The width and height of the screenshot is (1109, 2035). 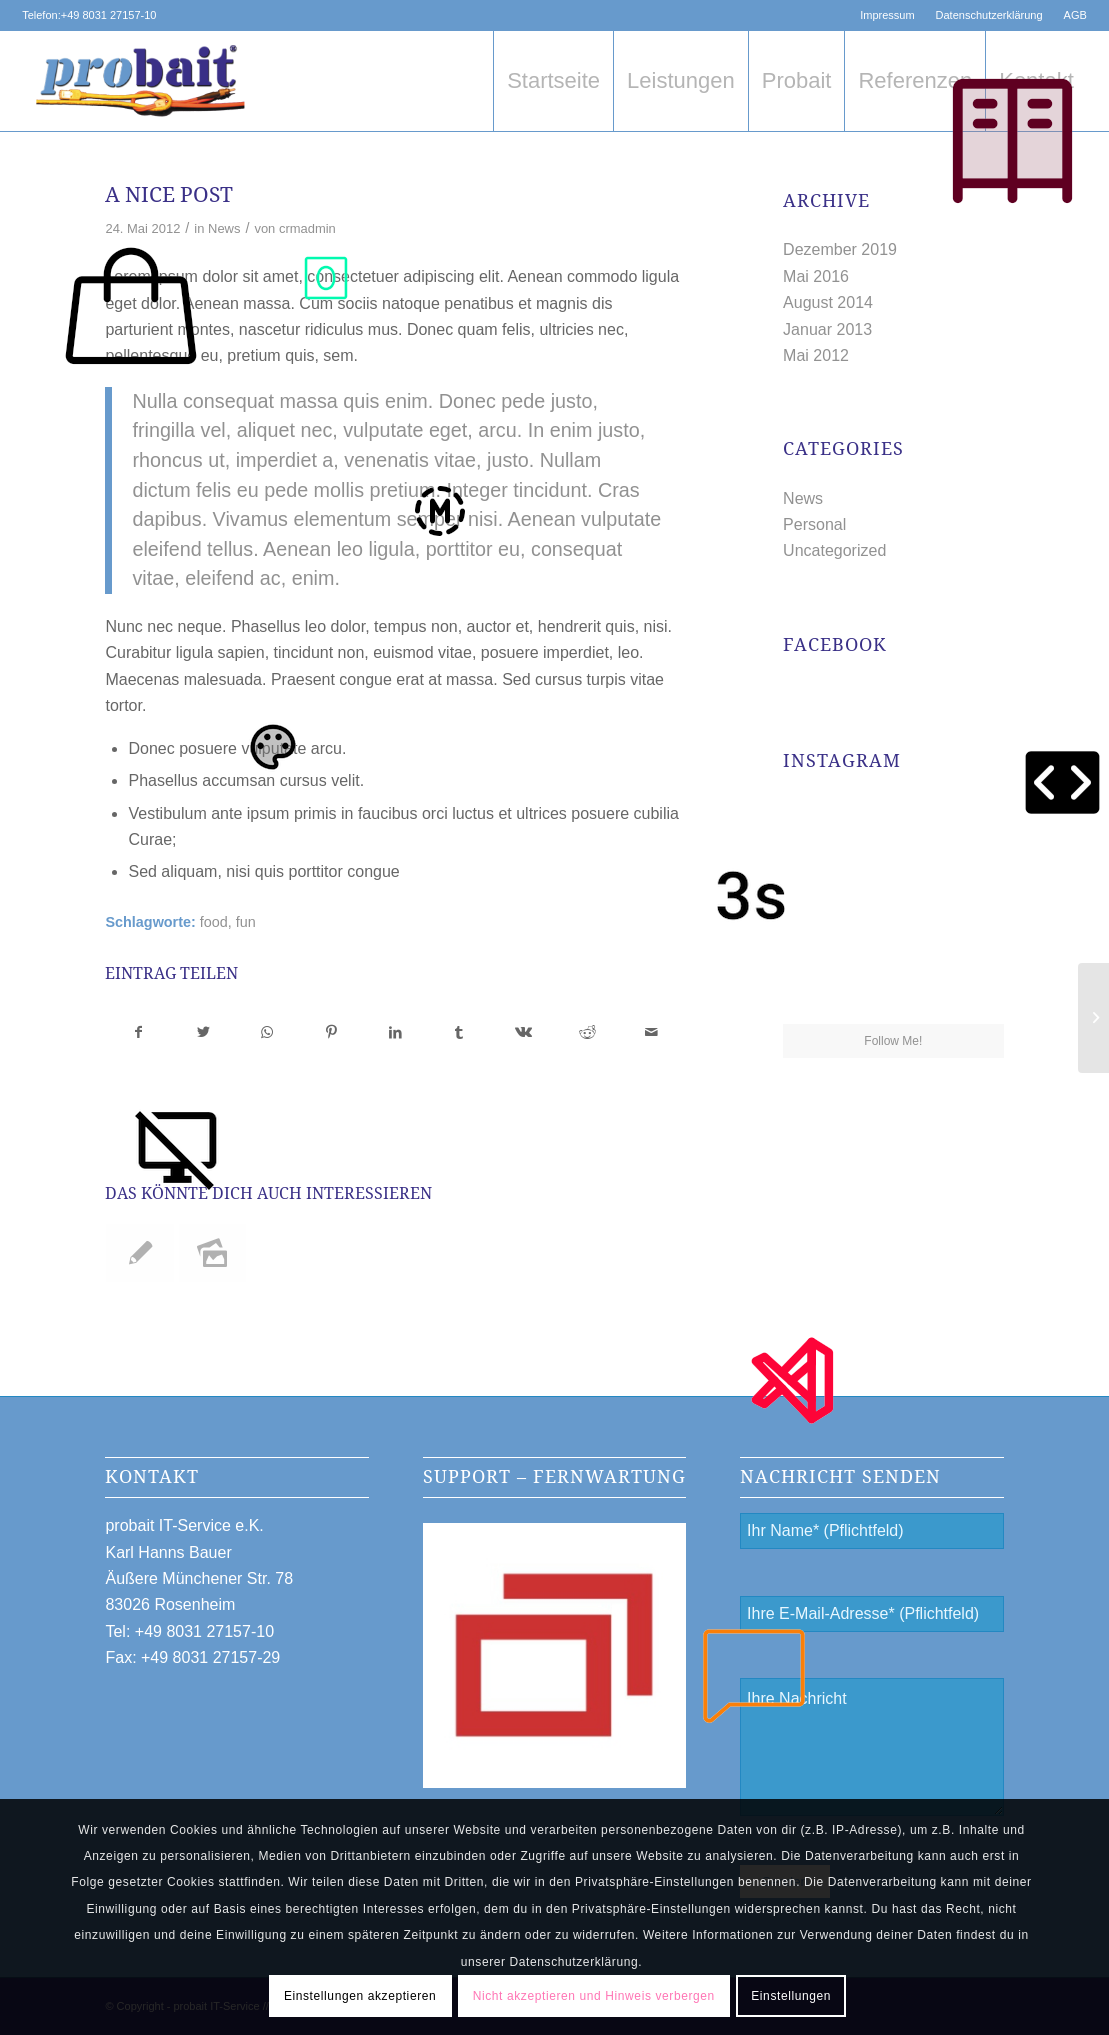 What do you see at coordinates (754, 1668) in the screenshot?
I see `open chat or messaging` at bounding box center [754, 1668].